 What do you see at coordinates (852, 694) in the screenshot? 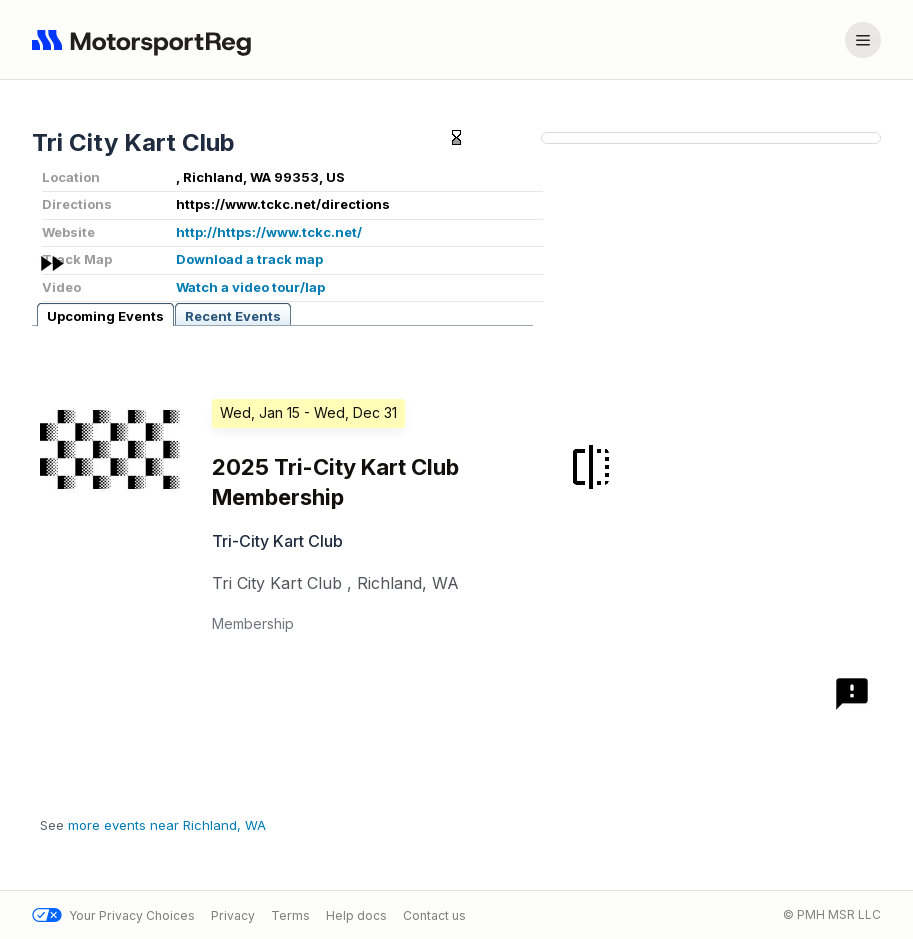
I see `message failed to send` at bounding box center [852, 694].